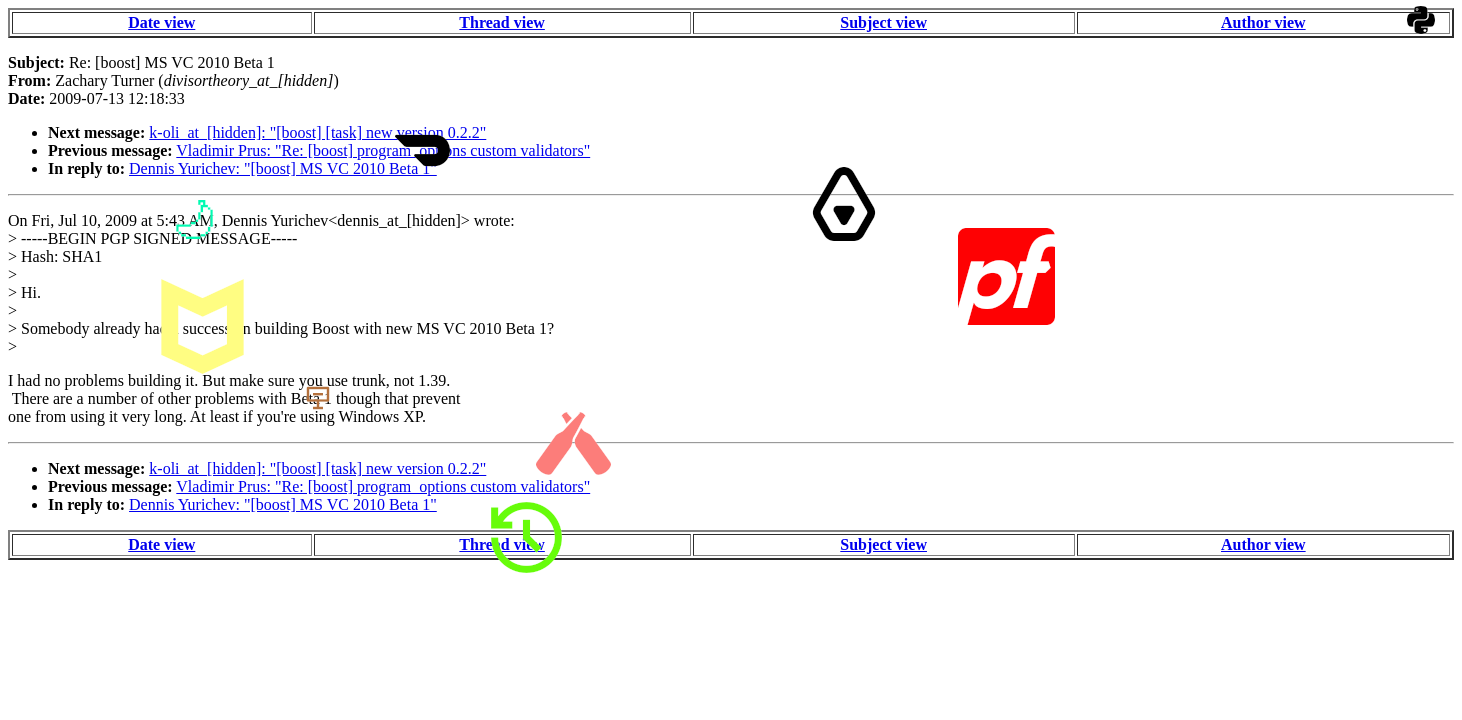 Image resolution: width=1462 pixels, height=720 pixels. I want to click on visit gamebanana website, so click(194, 219).